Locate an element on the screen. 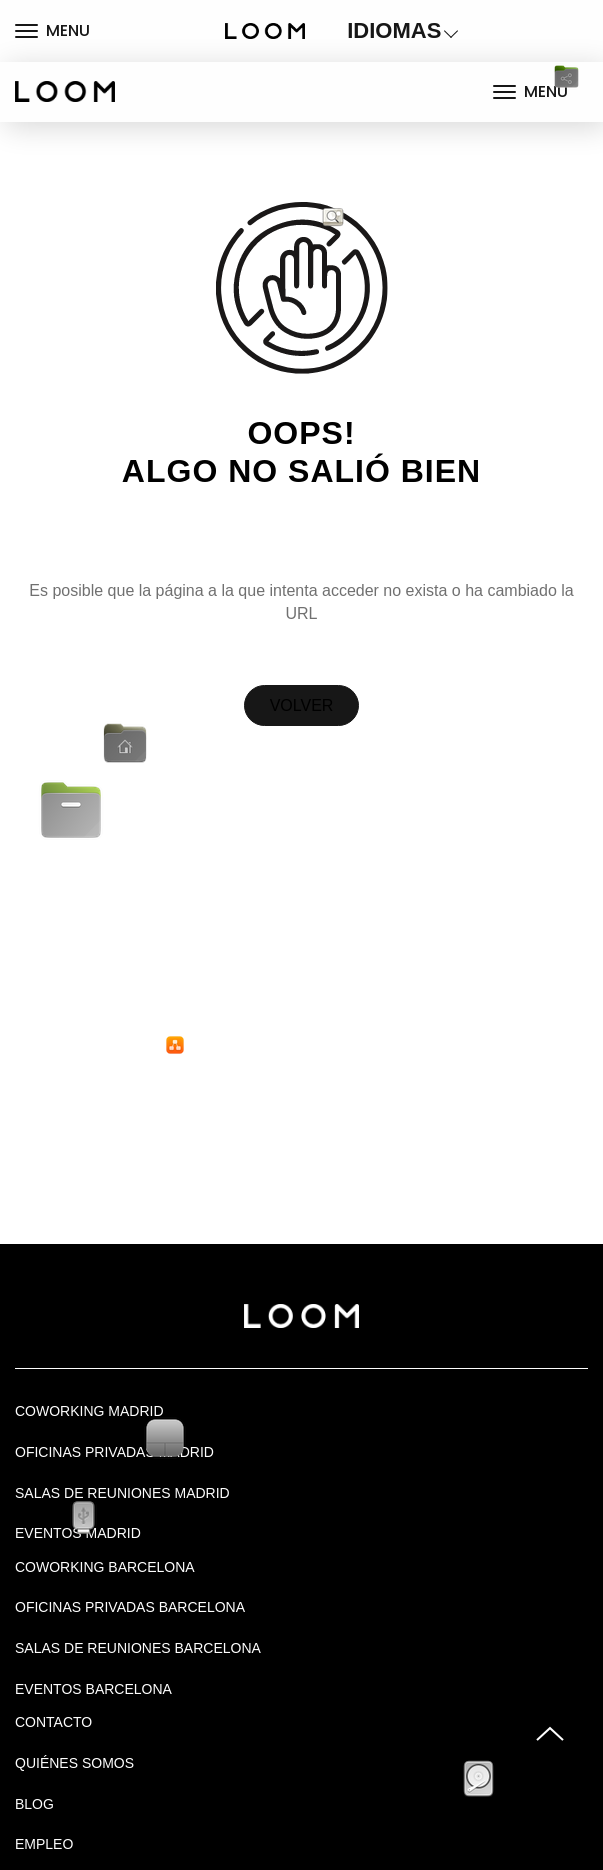  eject removable USB storage device is located at coordinates (83, 1517).